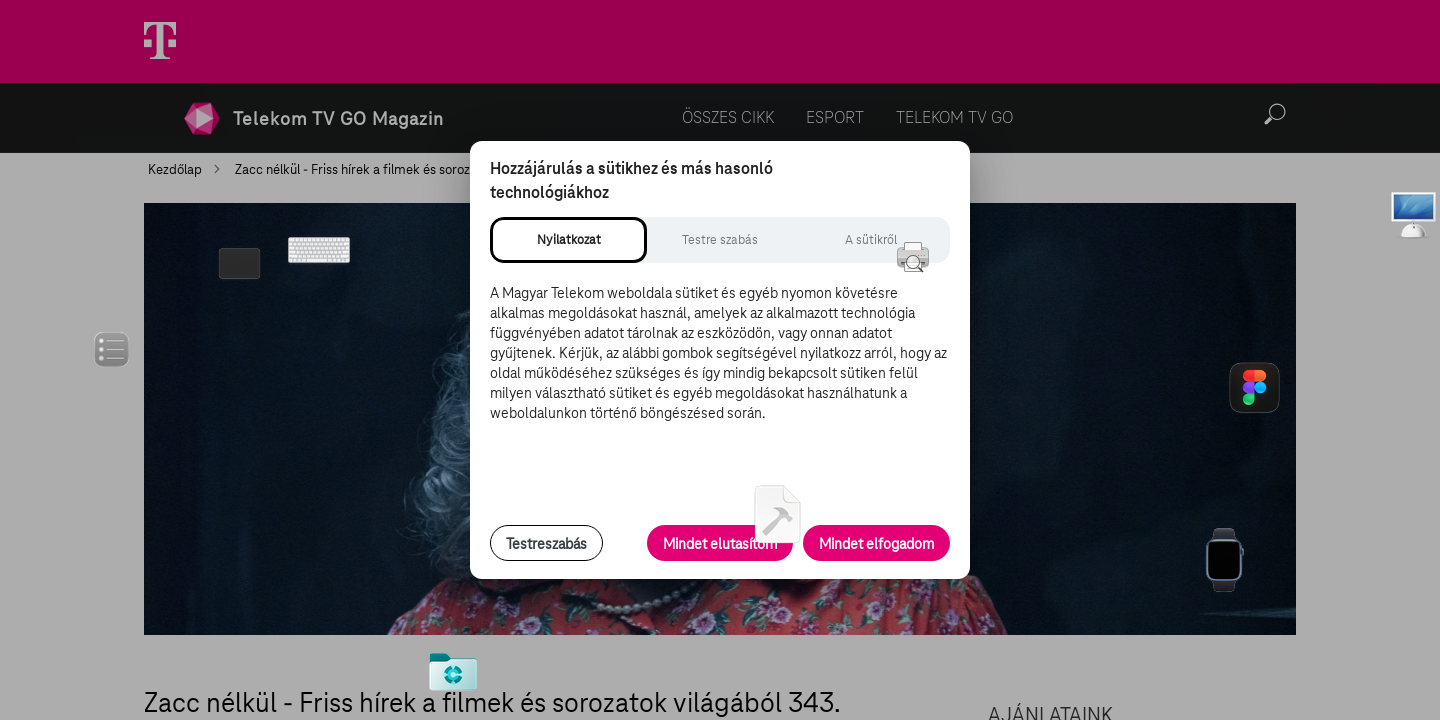  Describe the element at coordinates (777, 514) in the screenshot. I see `makefile document used for build automation` at that location.